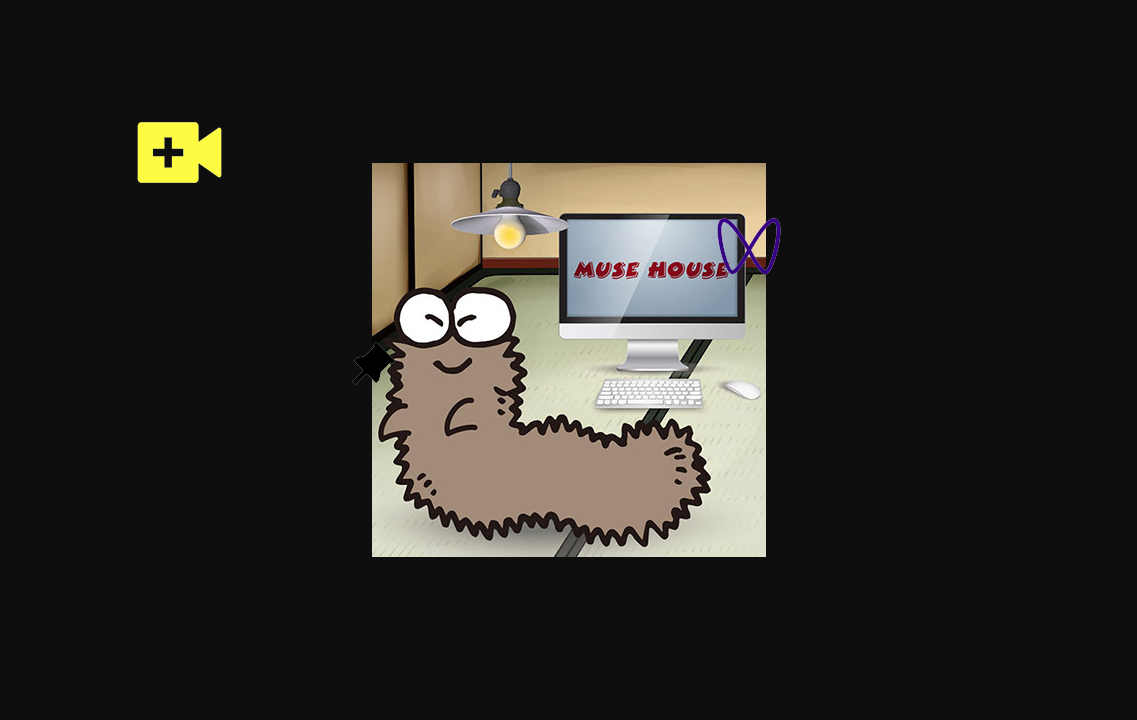 The image size is (1137, 720). Describe the element at coordinates (749, 246) in the screenshot. I see `open wechat channels` at that location.